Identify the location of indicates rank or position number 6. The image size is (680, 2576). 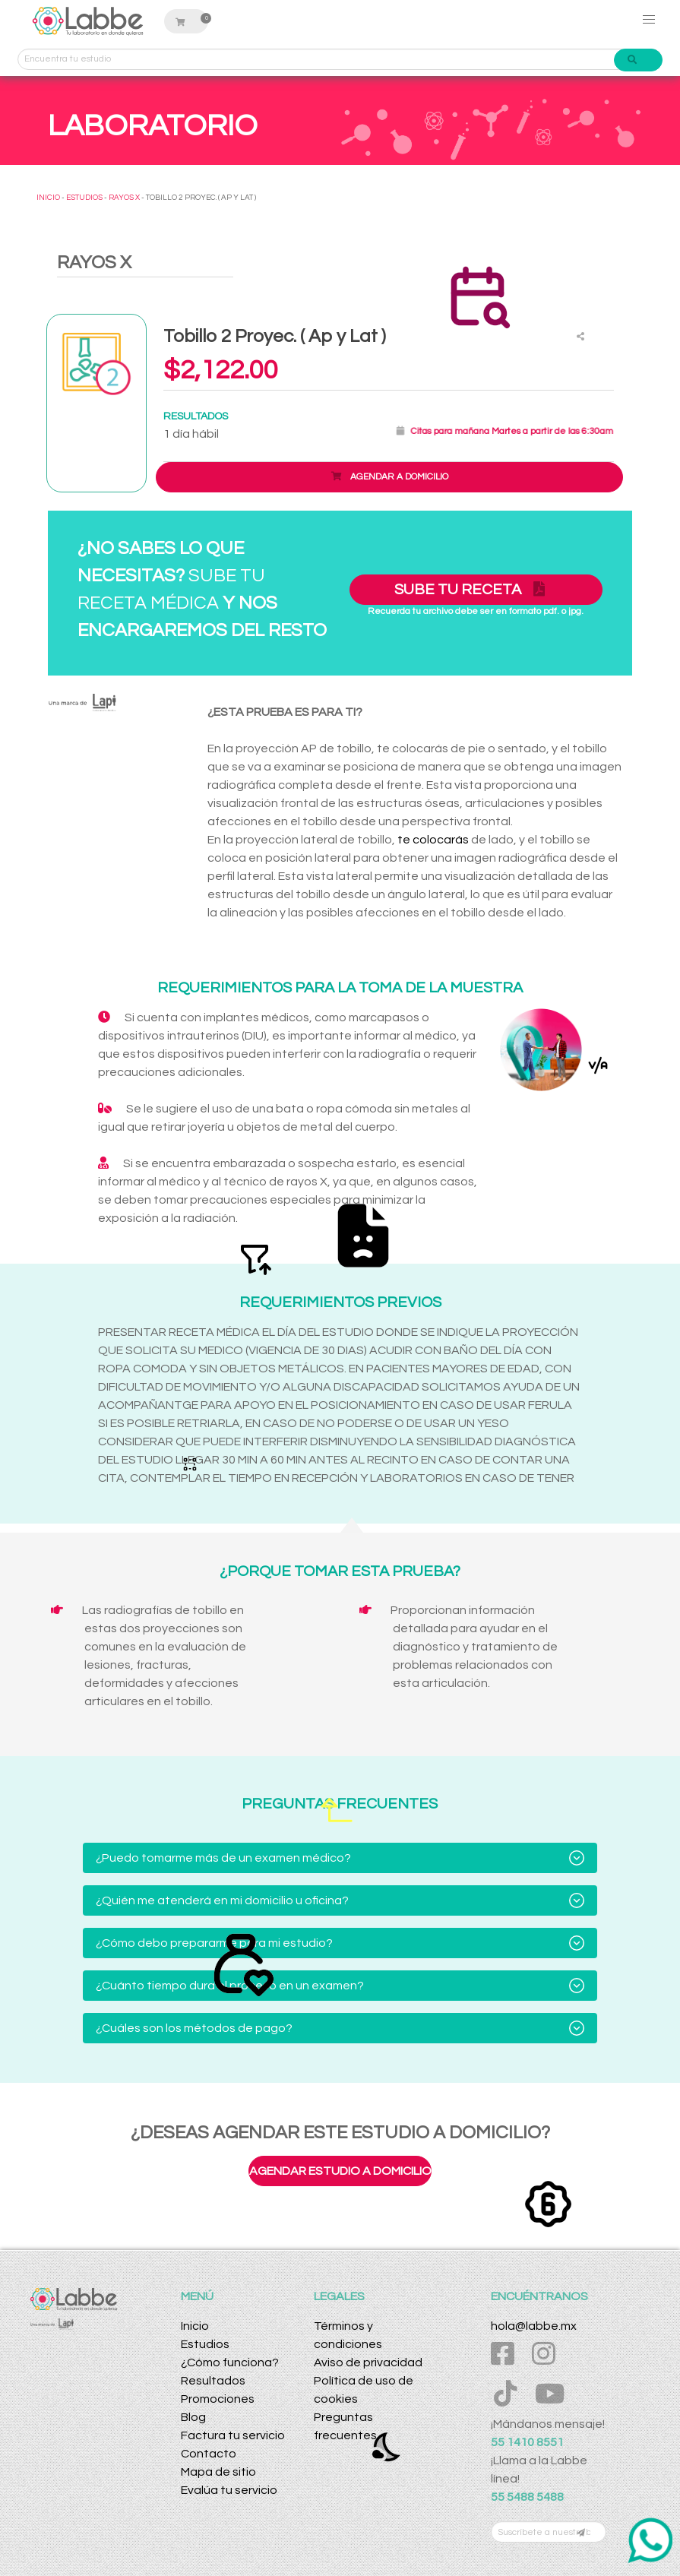
(548, 2204).